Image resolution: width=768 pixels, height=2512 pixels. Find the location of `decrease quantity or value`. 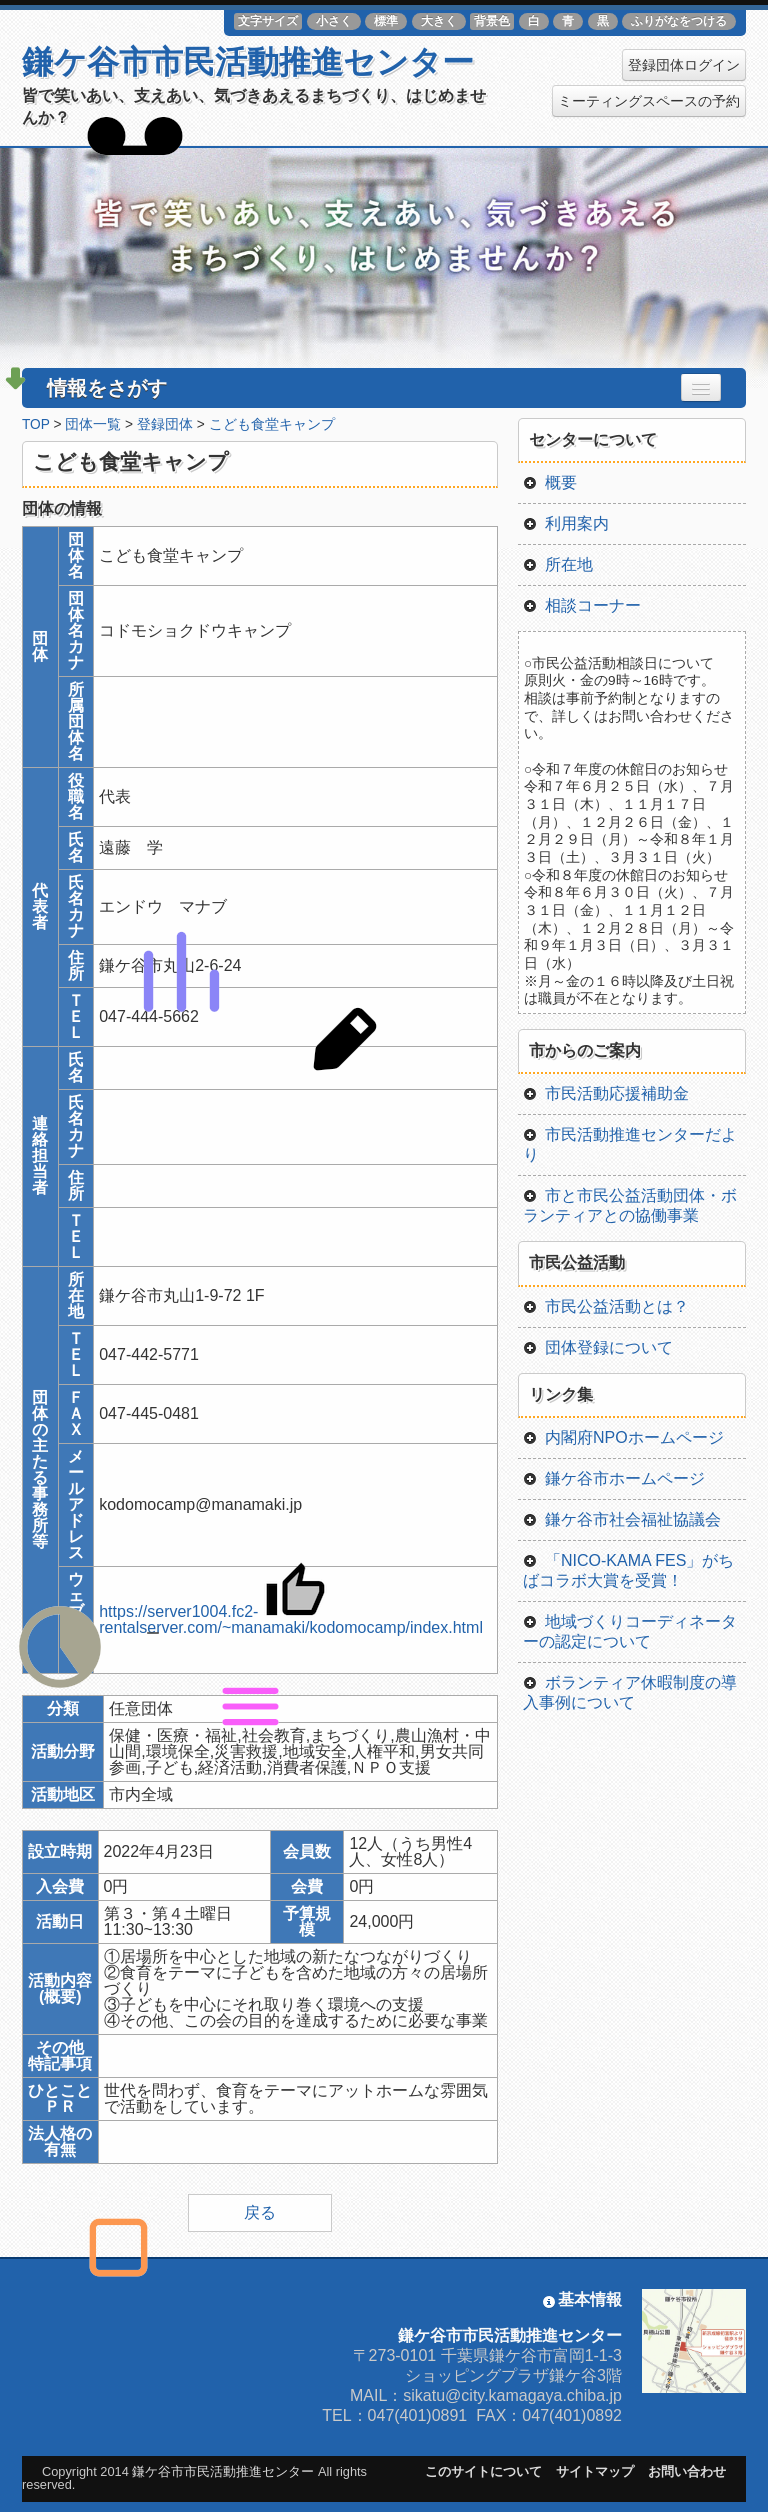

decrease quantity or value is located at coordinates (153, 1633).